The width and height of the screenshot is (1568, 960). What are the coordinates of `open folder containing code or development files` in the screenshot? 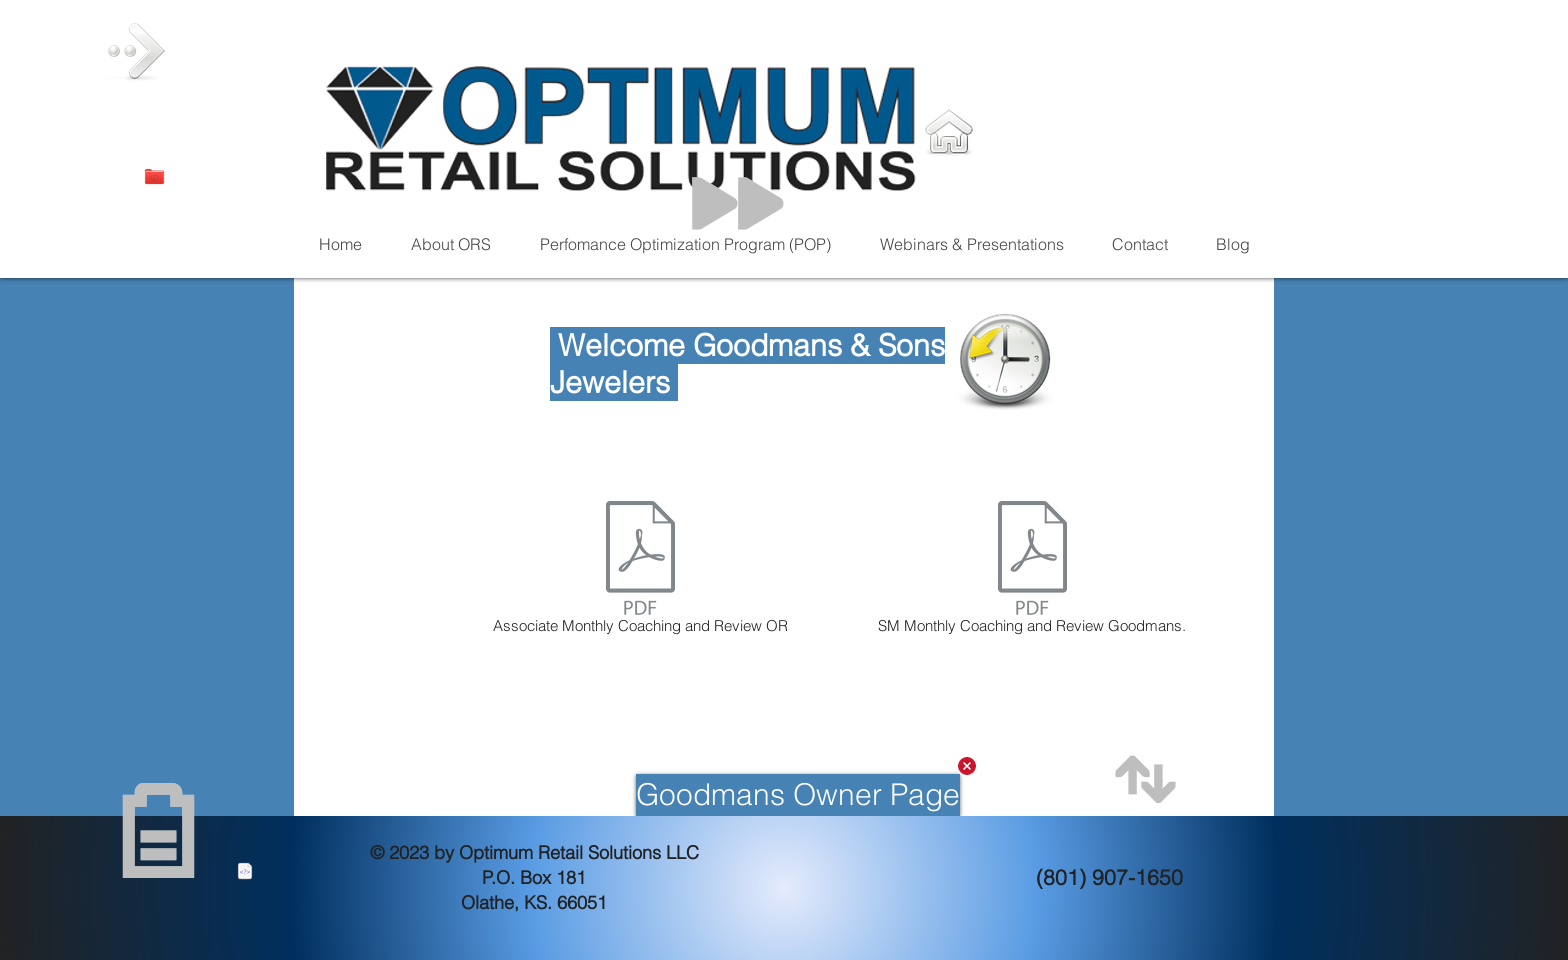 It's located at (154, 176).